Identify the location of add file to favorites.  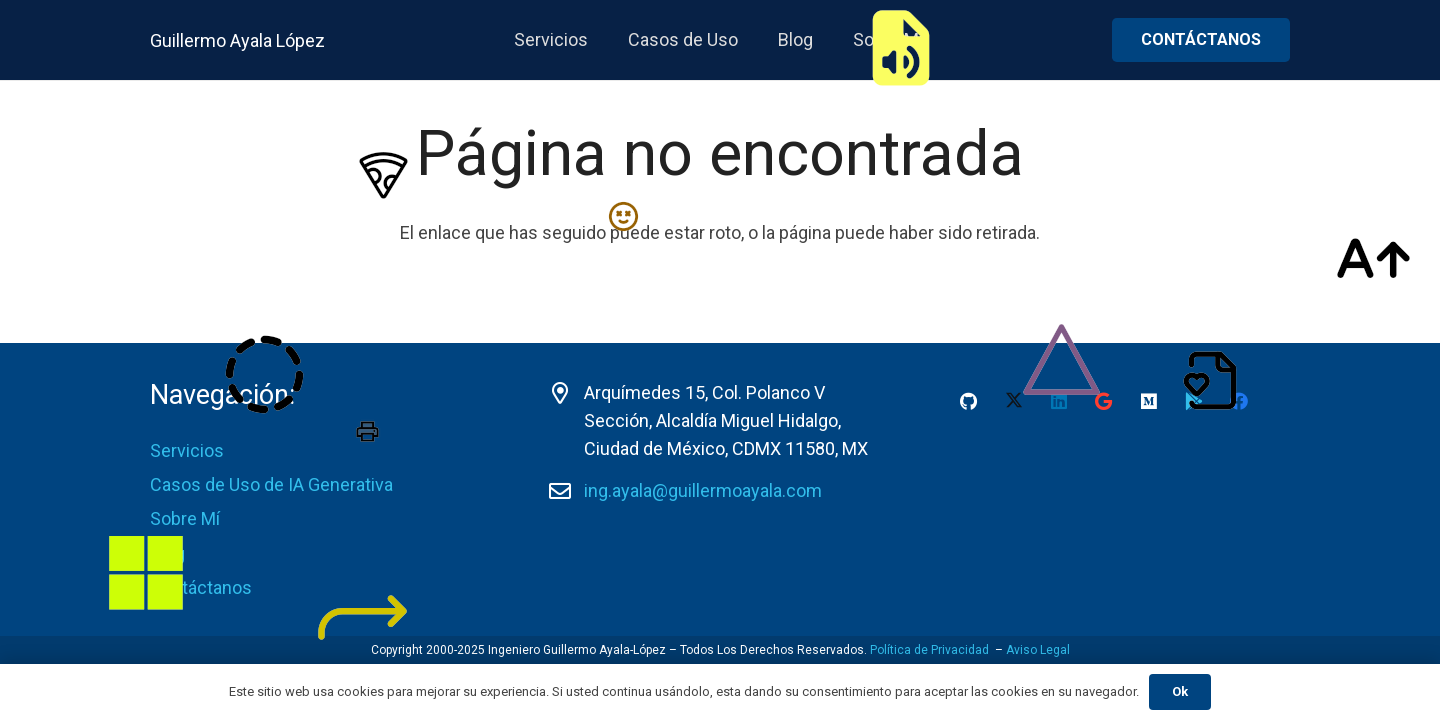
(1212, 380).